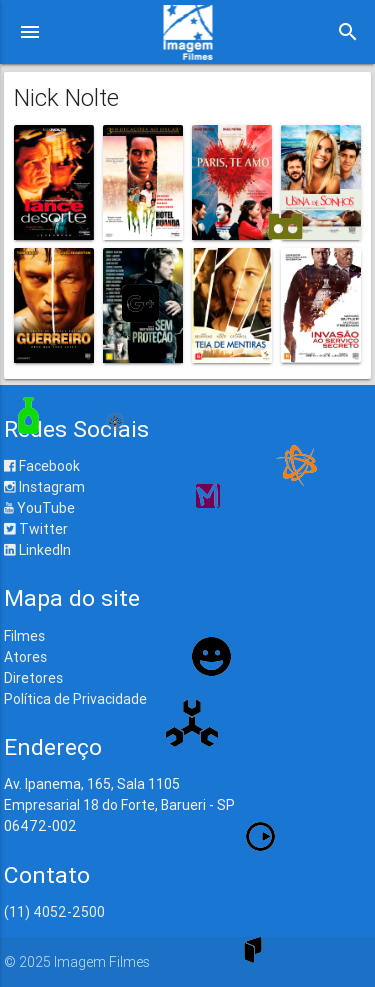  I want to click on add a reaction or emoji, so click(211, 656).